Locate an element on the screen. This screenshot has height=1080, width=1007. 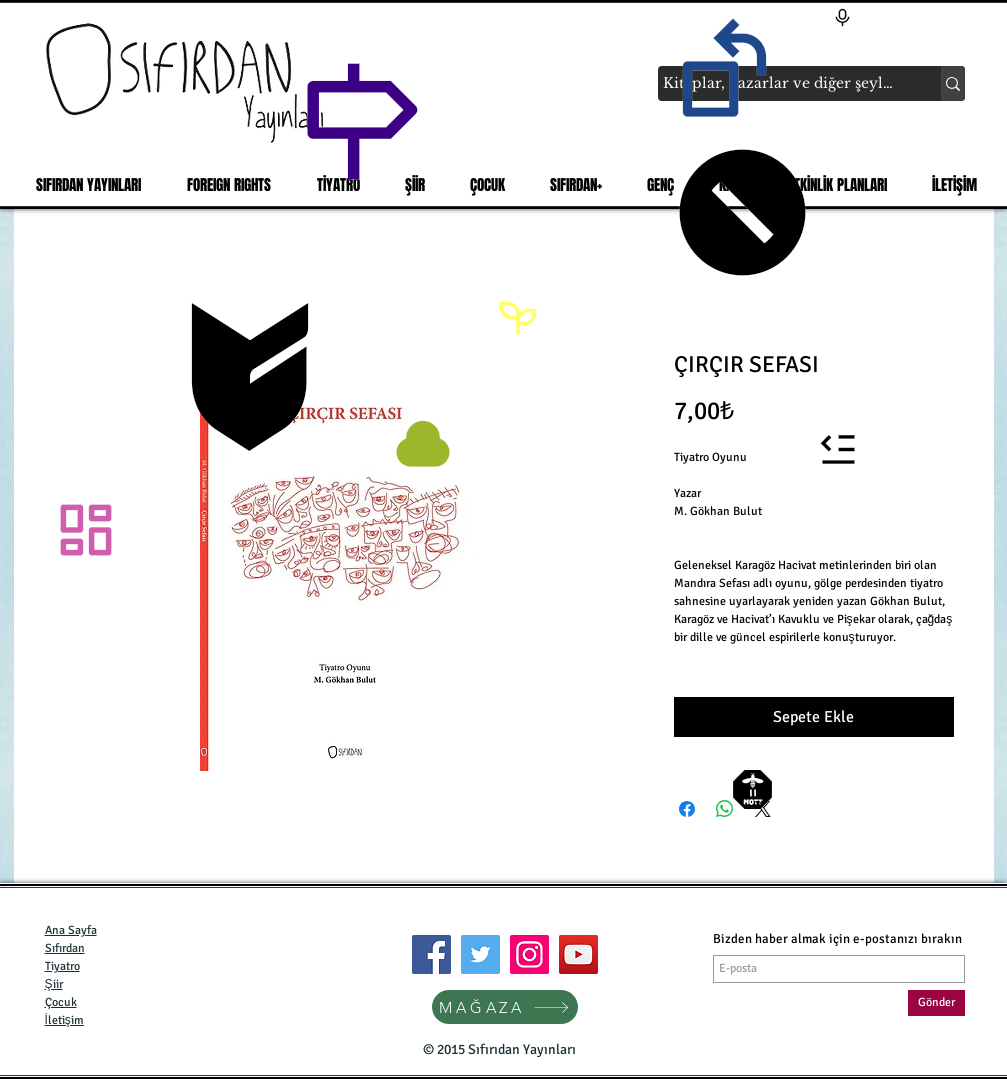
get directions or navigate to a destination is located at coordinates (359, 121).